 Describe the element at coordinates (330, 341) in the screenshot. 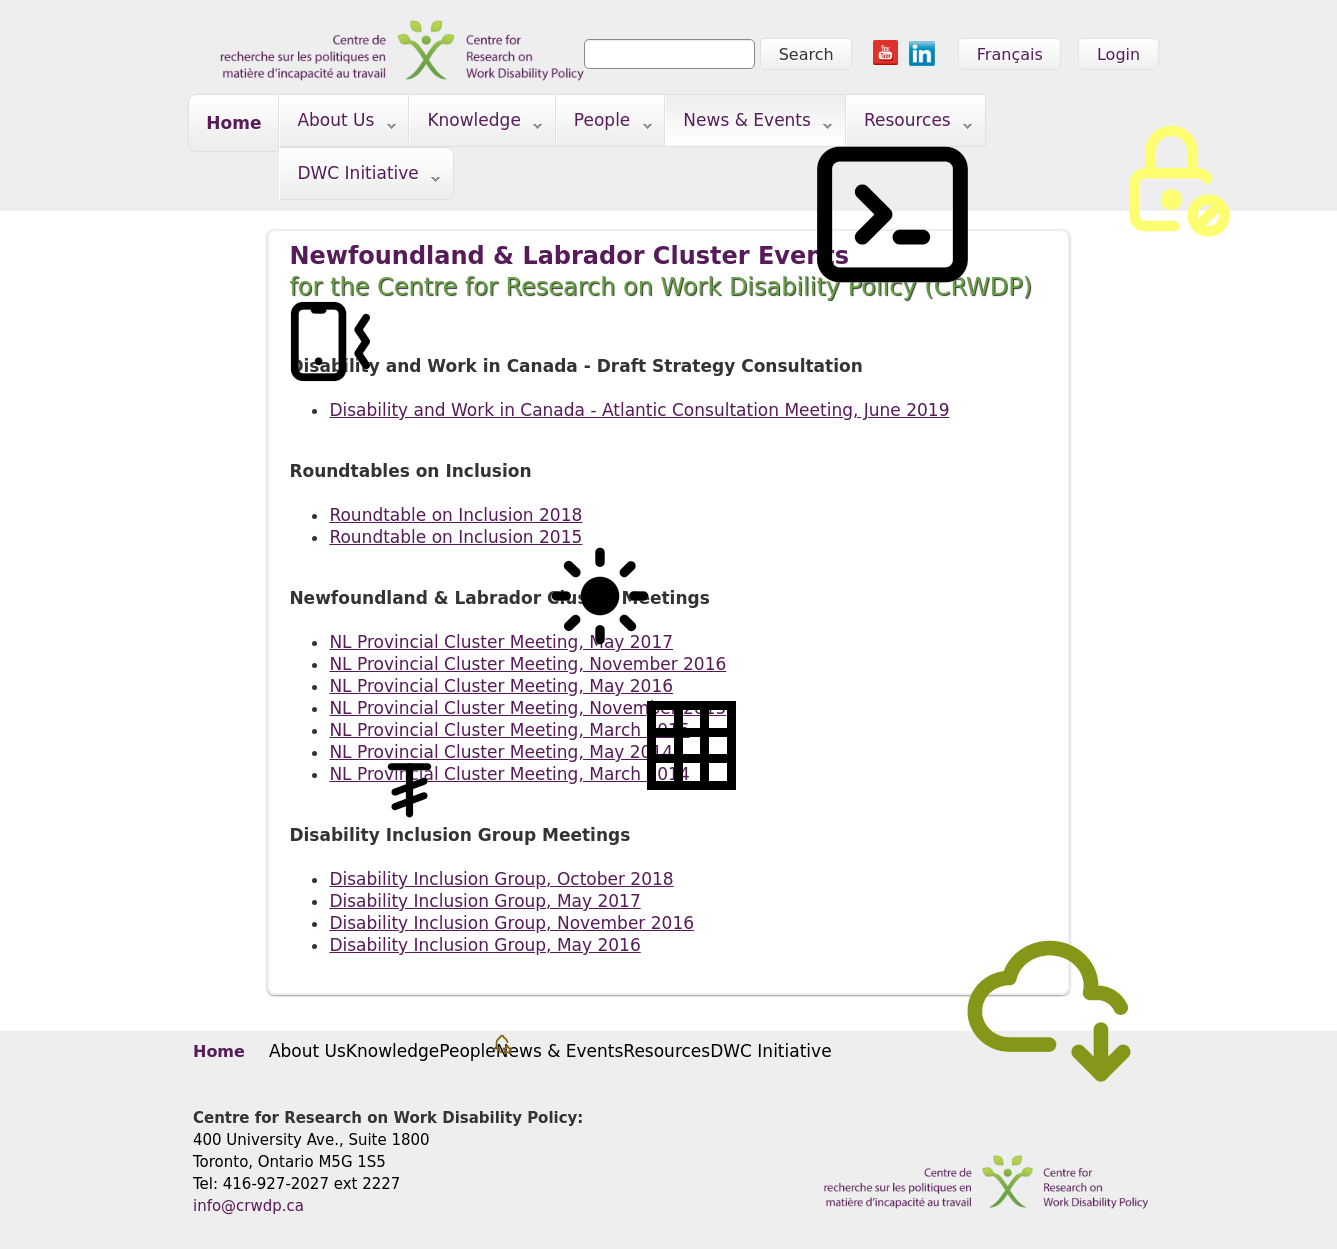

I see `phone is on vibrate mode` at that location.